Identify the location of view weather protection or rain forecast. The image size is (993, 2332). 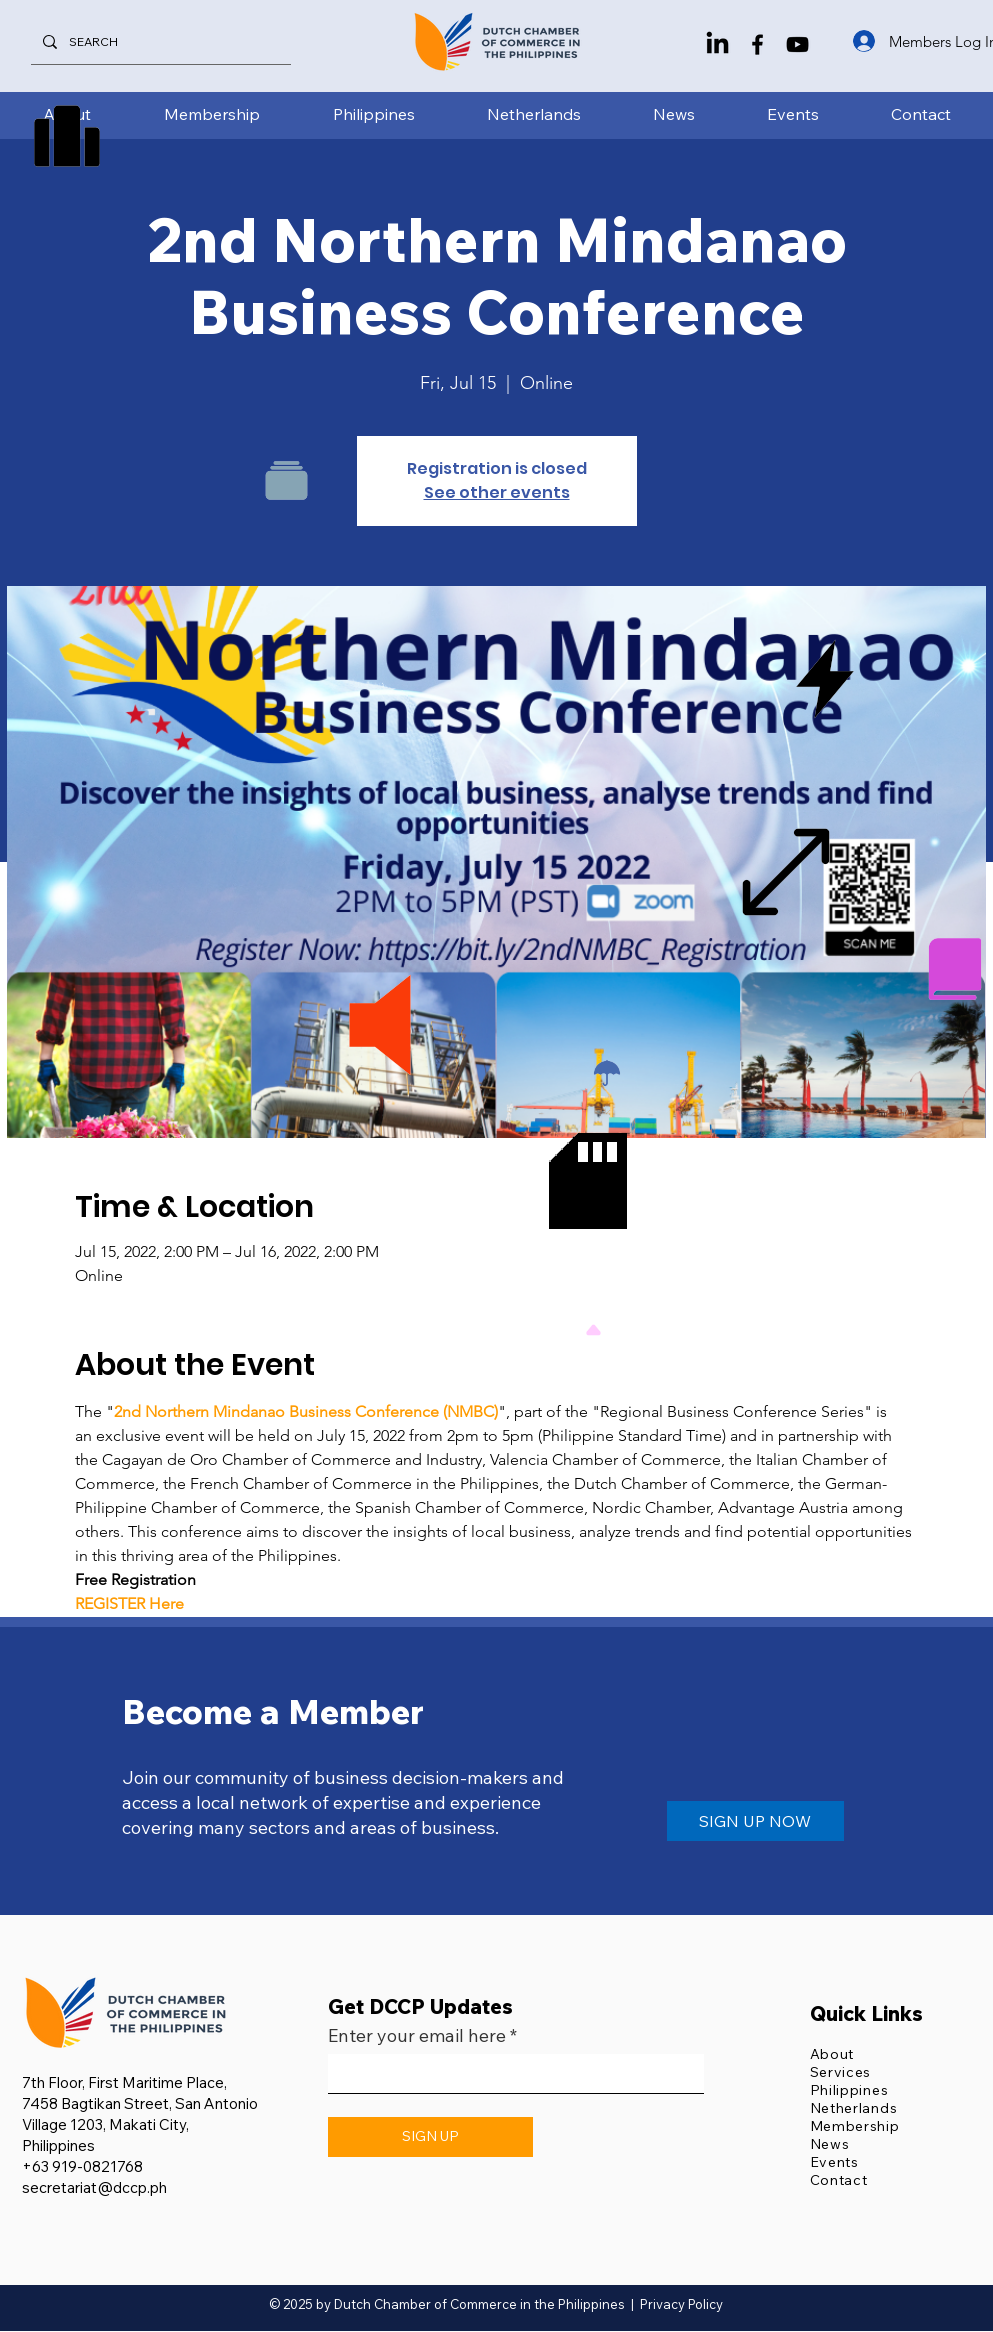
(607, 1073).